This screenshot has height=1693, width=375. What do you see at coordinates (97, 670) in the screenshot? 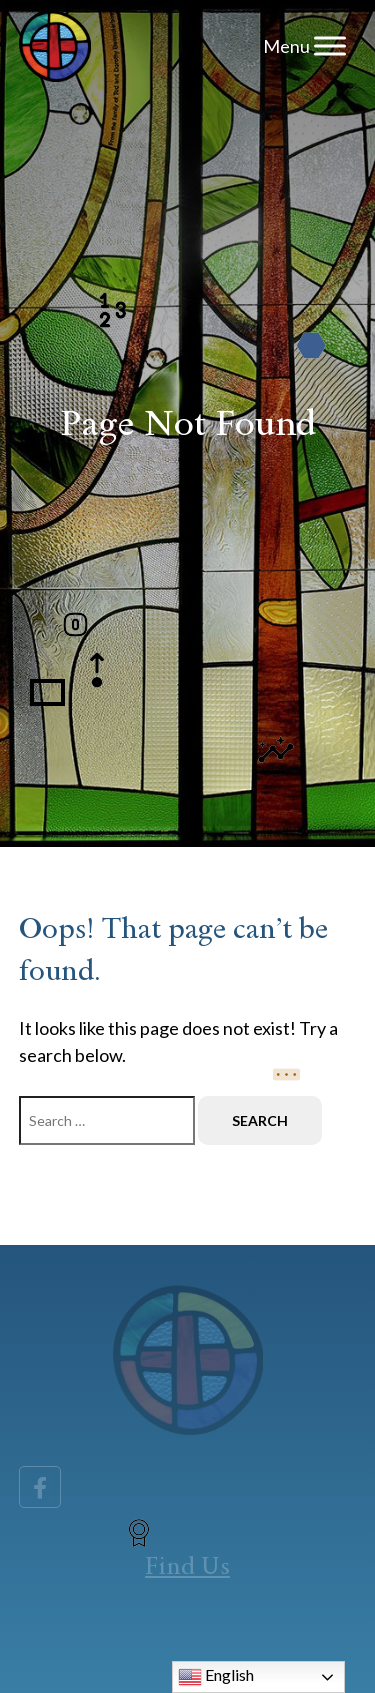
I see `move item up in a list` at bounding box center [97, 670].